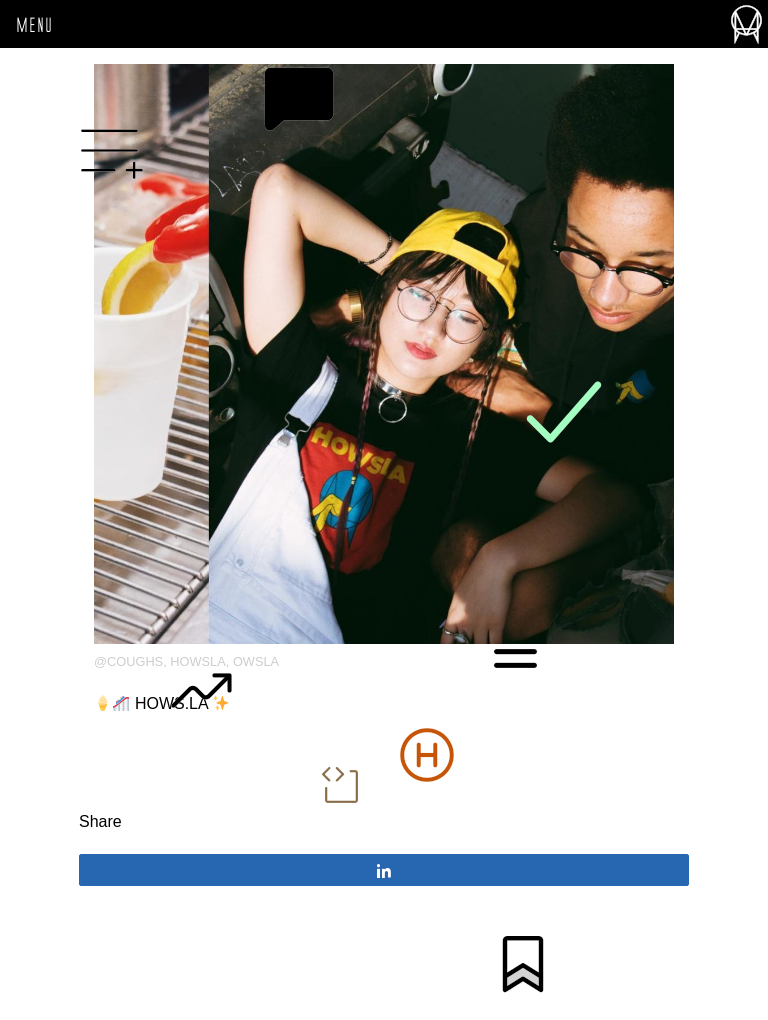 The width and height of the screenshot is (768, 1020). What do you see at coordinates (109, 150) in the screenshot?
I see `add a new item to the list` at bounding box center [109, 150].